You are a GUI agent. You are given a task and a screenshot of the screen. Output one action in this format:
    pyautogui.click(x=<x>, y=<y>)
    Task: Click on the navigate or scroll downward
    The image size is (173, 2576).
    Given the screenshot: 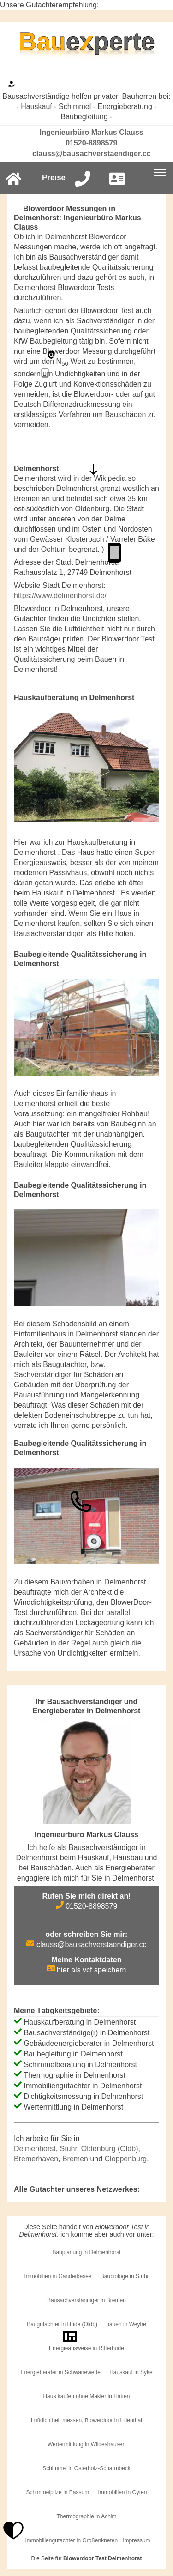 What is the action you would take?
    pyautogui.click(x=93, y=469)
    